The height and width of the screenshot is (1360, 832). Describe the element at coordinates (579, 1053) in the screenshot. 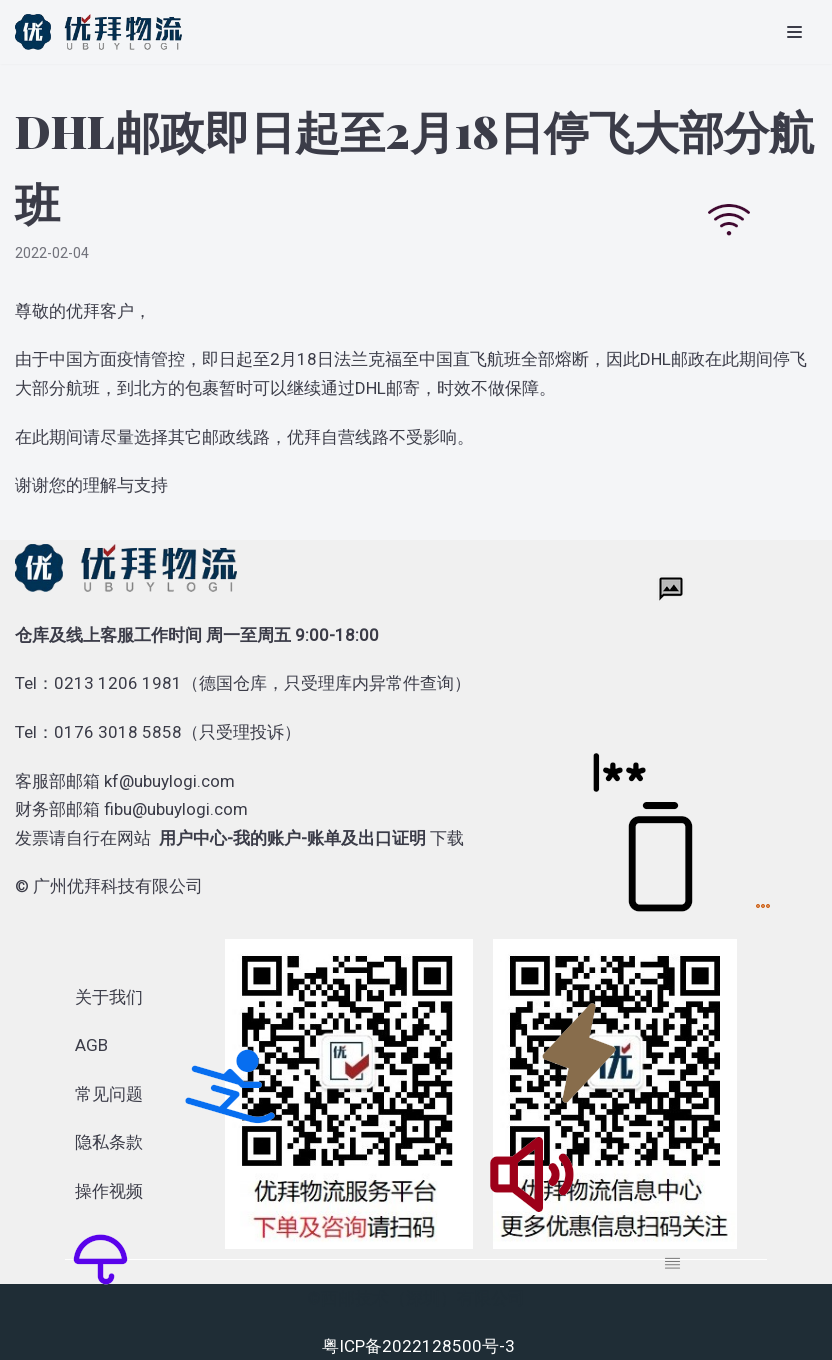

I see `indicates fast or instant action` at that location.